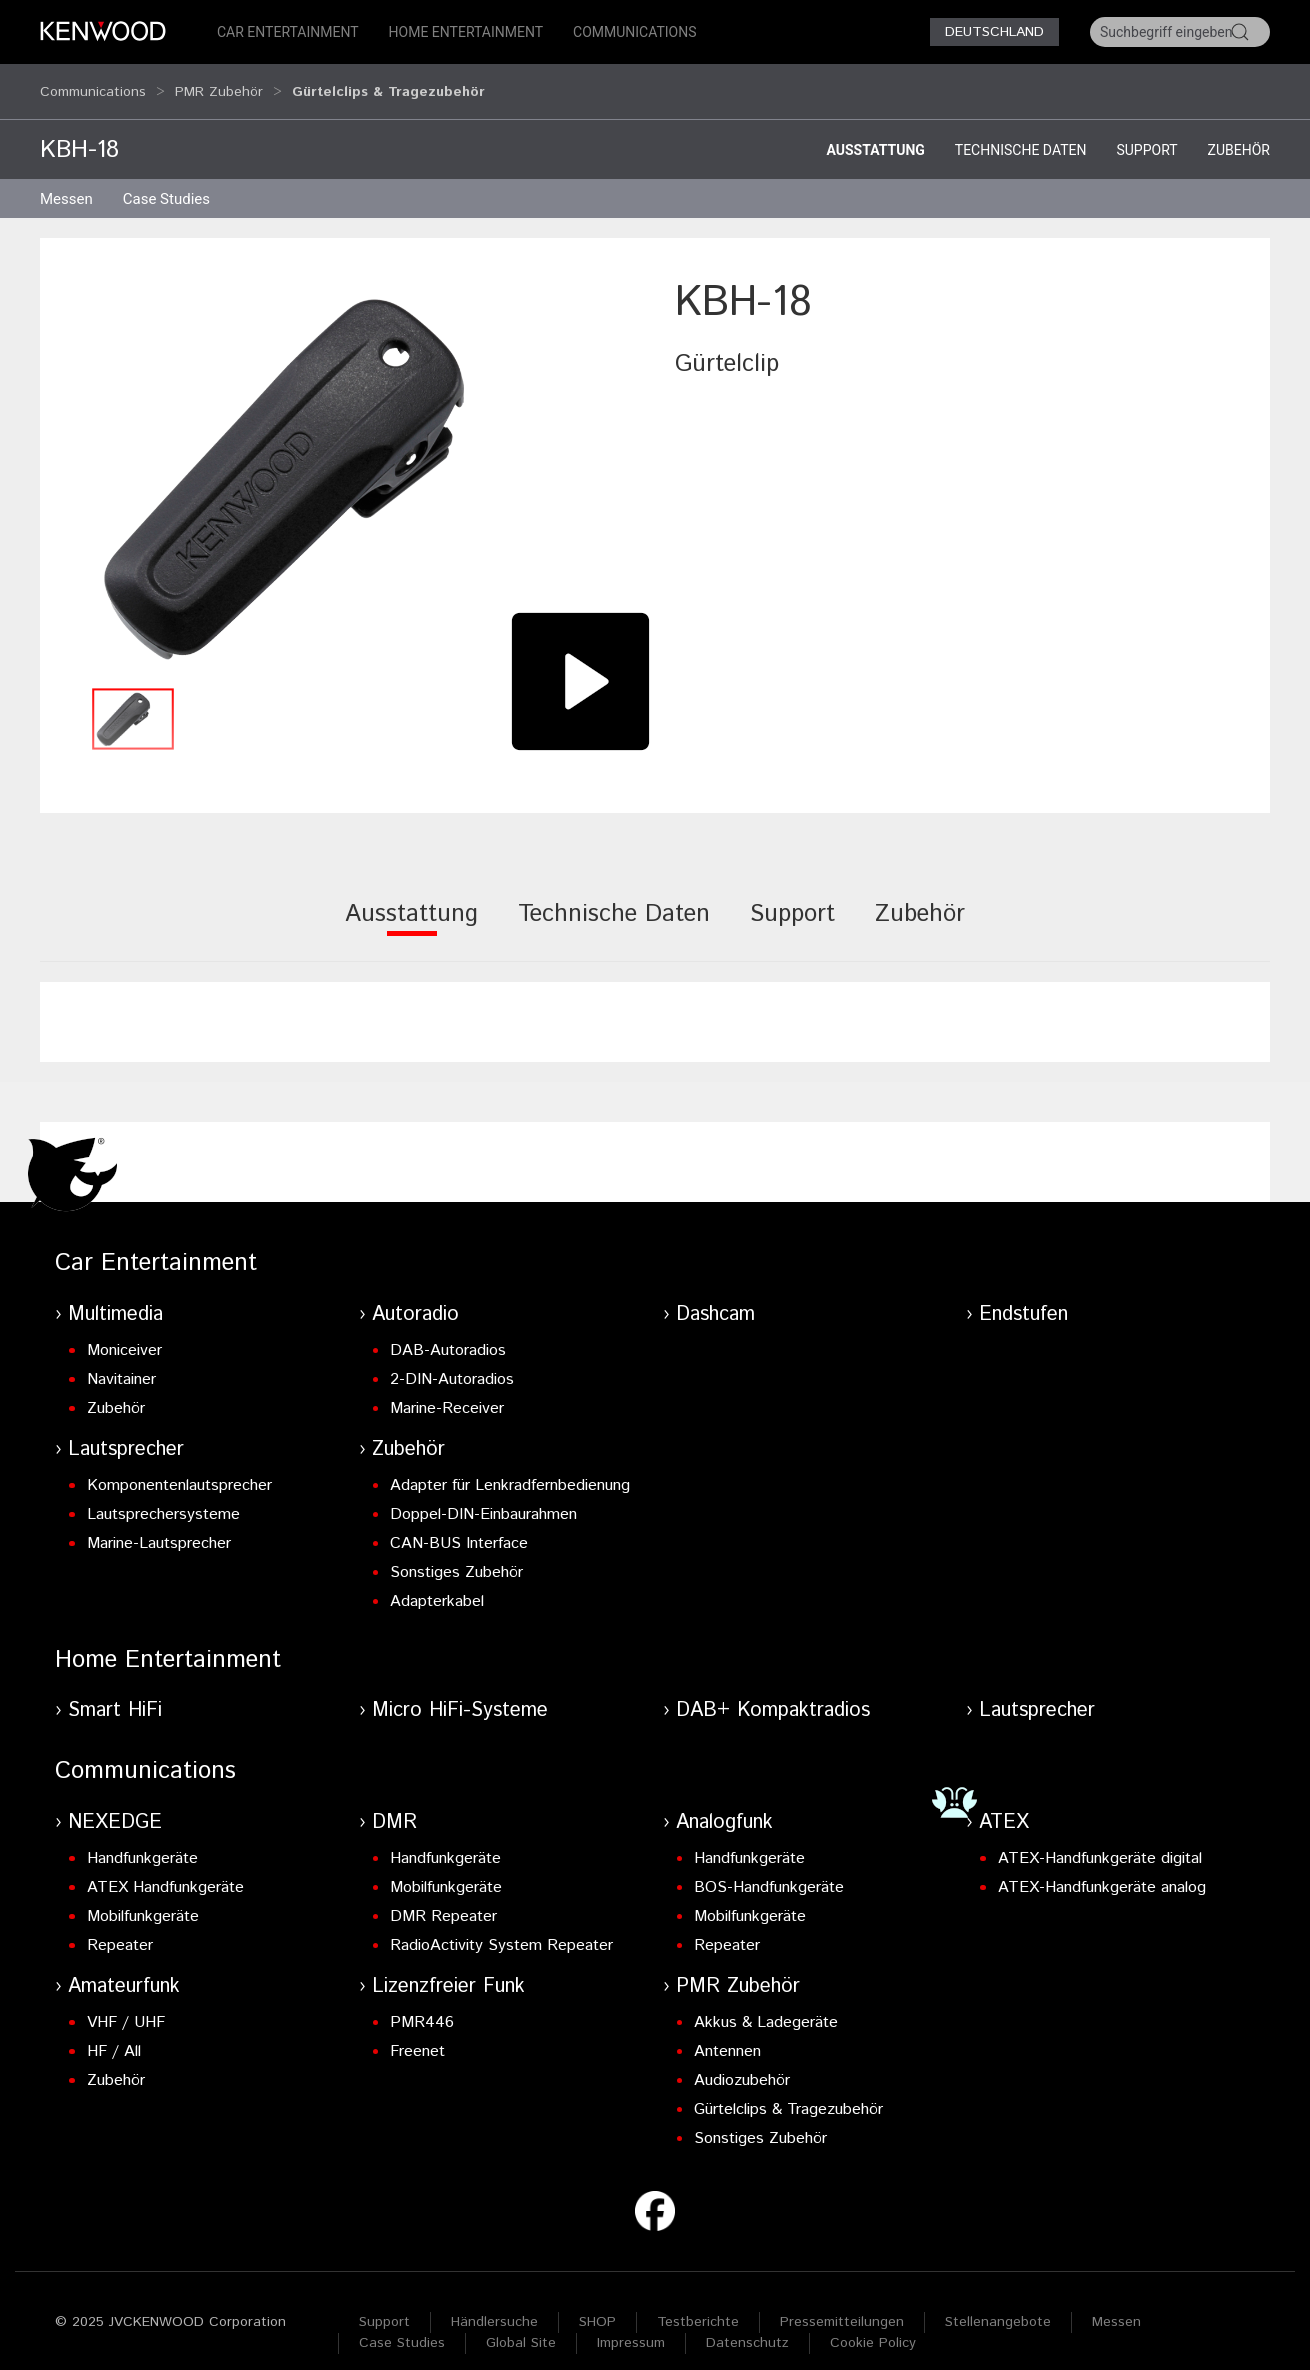 The height and width of the screenshot is (2370, 1310). I want to click on open homarr dashboard, so click(954, 1802).